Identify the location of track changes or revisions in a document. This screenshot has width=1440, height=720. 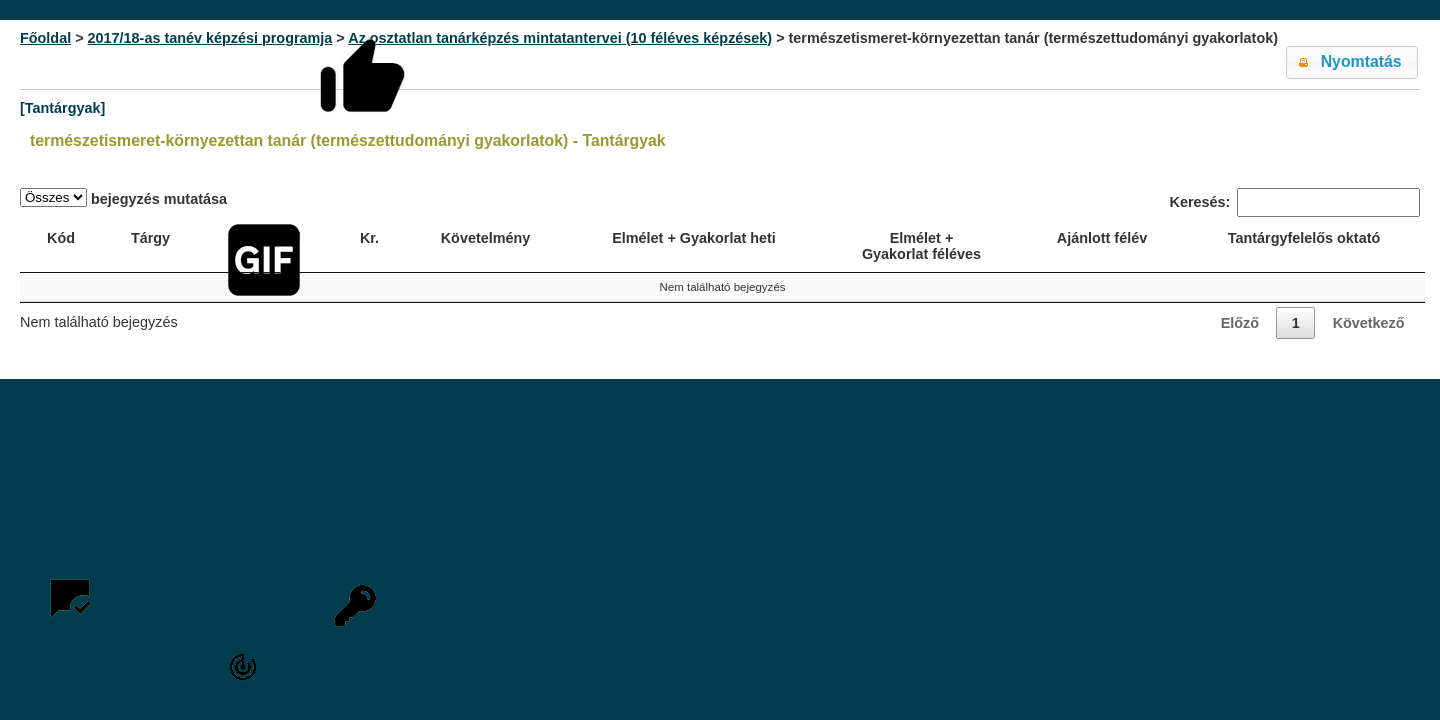
(243, 667).